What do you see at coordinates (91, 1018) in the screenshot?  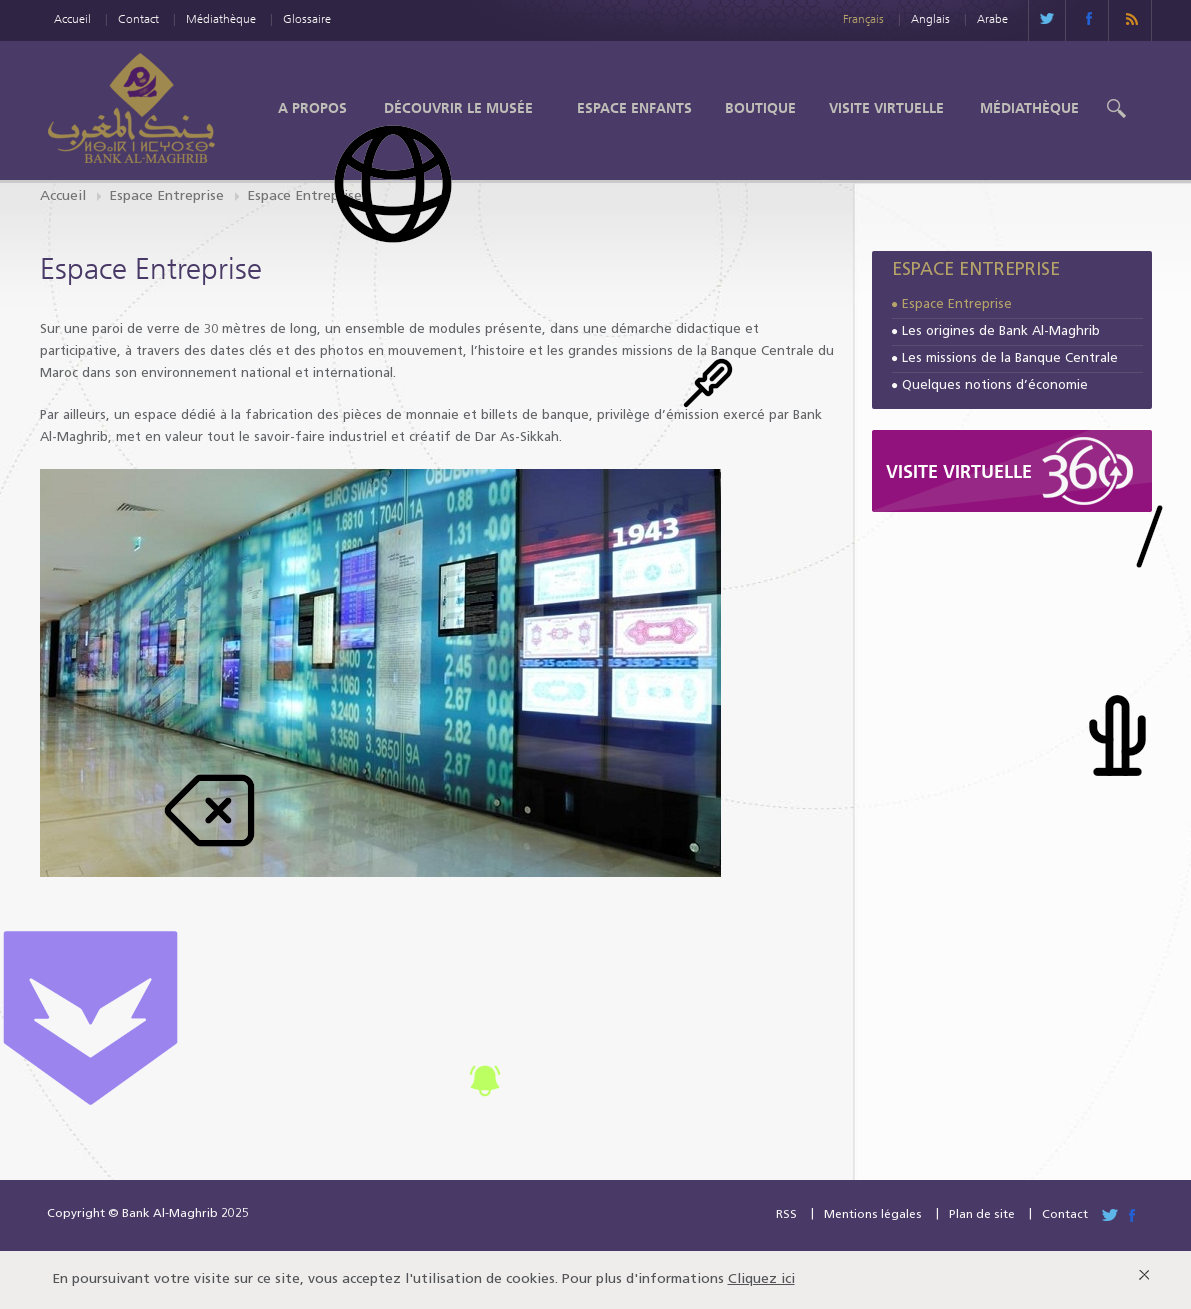 I see `indicates membership in Discord's HypeSquad House of Bravery` at bounding box center [91, 1018].